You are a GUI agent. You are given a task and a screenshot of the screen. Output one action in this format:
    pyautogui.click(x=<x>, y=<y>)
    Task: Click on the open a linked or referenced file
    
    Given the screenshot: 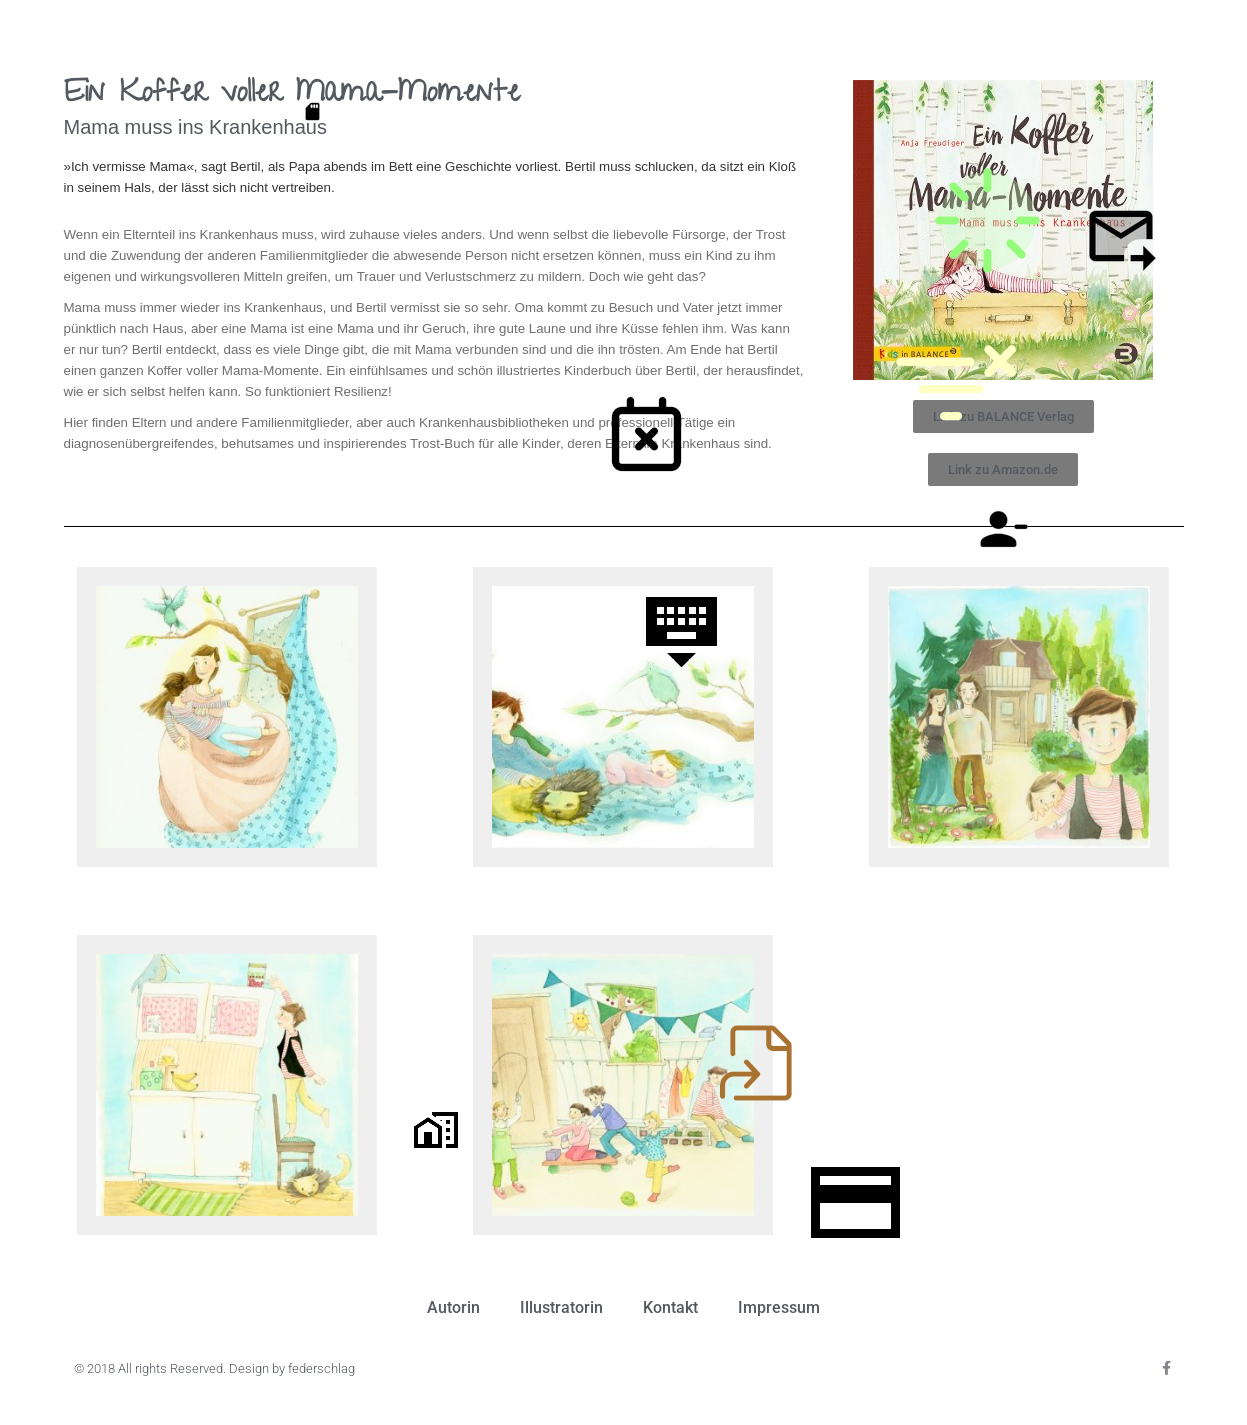 What is the action you would take?
    pyautogui.click(x=761, y=1063)
    